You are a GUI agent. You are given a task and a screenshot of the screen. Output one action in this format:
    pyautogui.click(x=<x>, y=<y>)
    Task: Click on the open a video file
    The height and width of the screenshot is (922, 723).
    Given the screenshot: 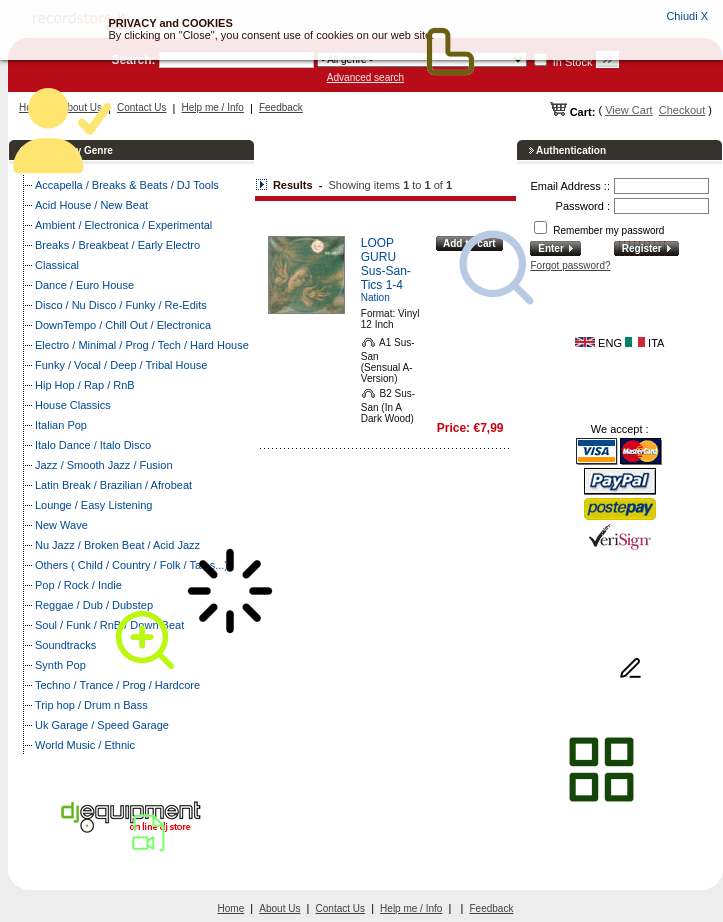 What is the action you would take?
    pyautogui.click(x=149, y=833)
    